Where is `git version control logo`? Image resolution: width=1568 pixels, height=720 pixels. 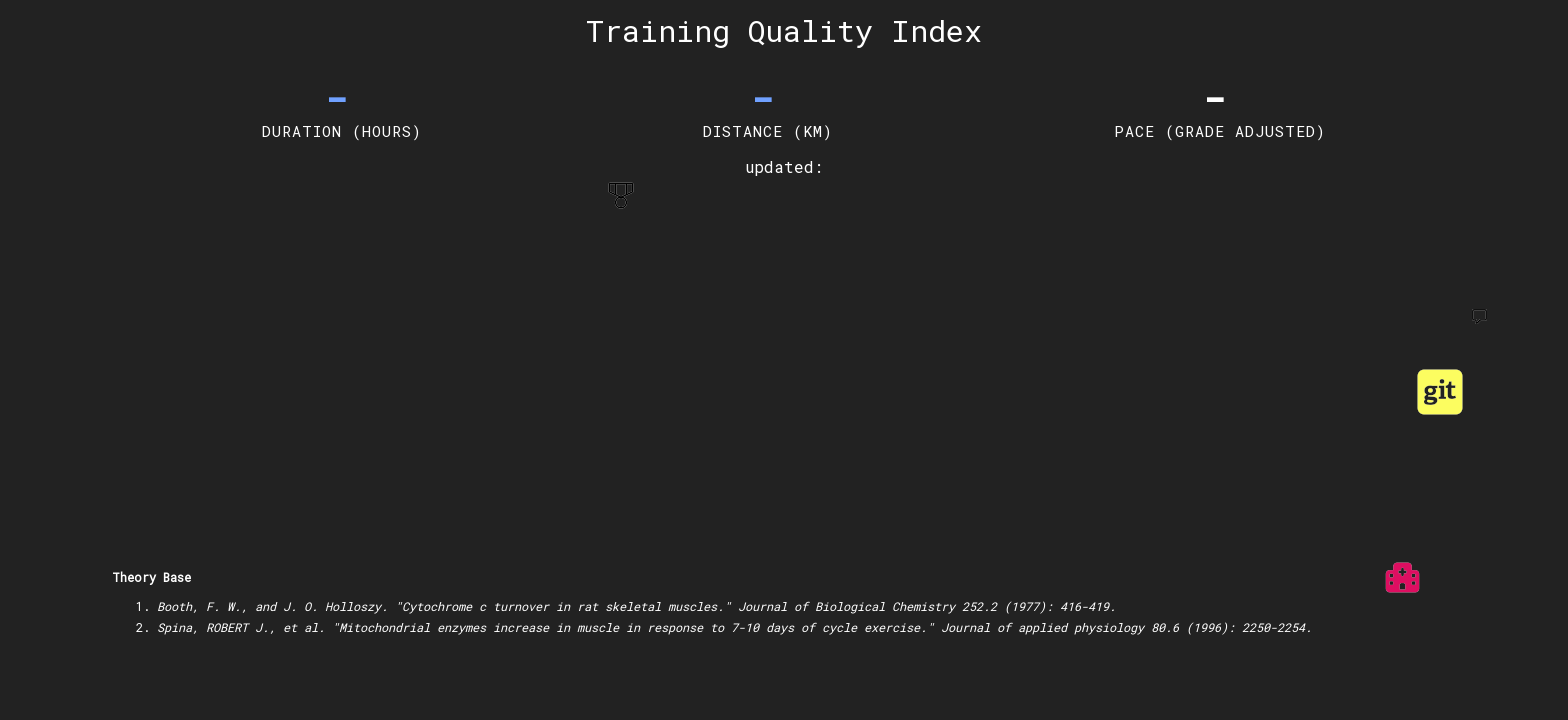 git version control logo is located at coordinates (1440, 392).